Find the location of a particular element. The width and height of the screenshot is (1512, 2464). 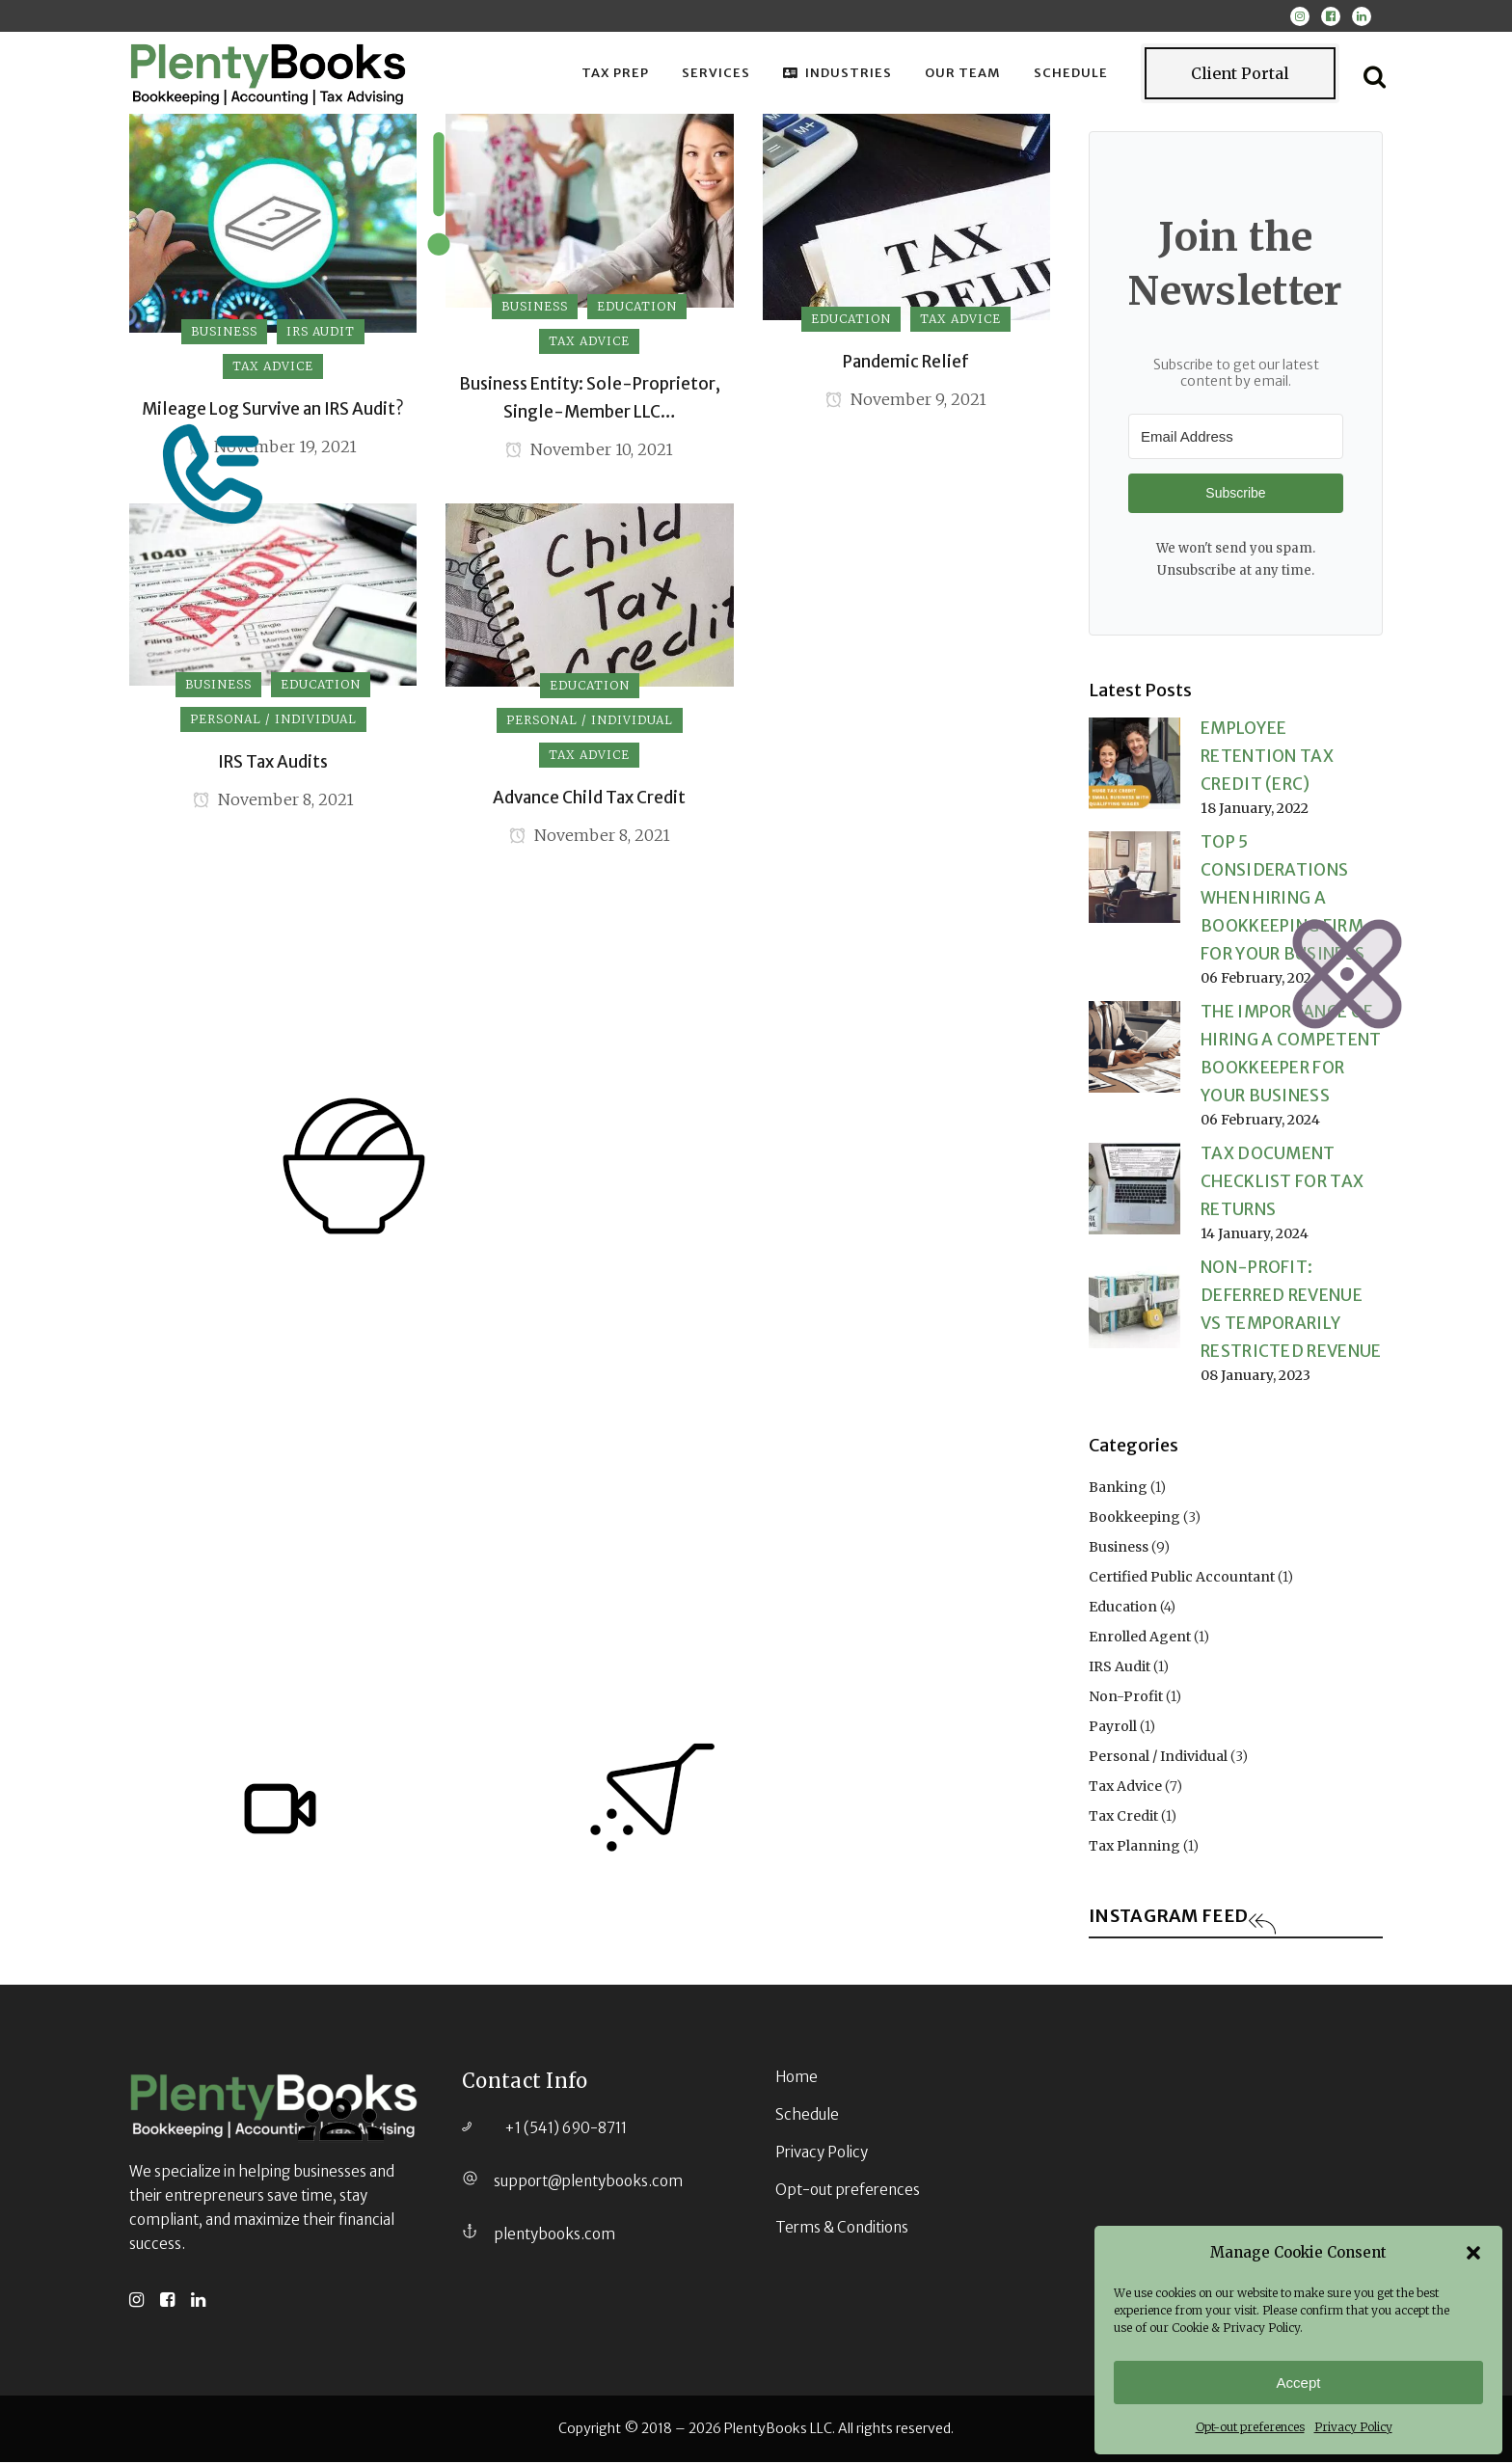

view food or meal options is located at coordinates (354, 1169).